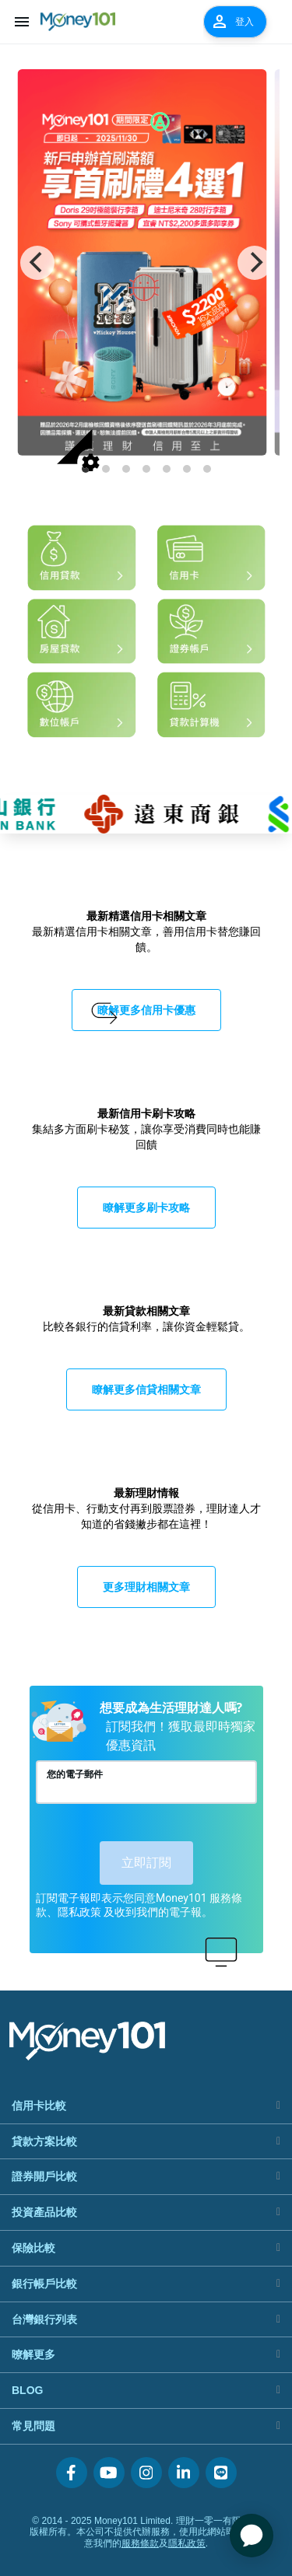 This screenshot has width=292, height=2576. I want to click on access mobile data settings, so click(78, 449).